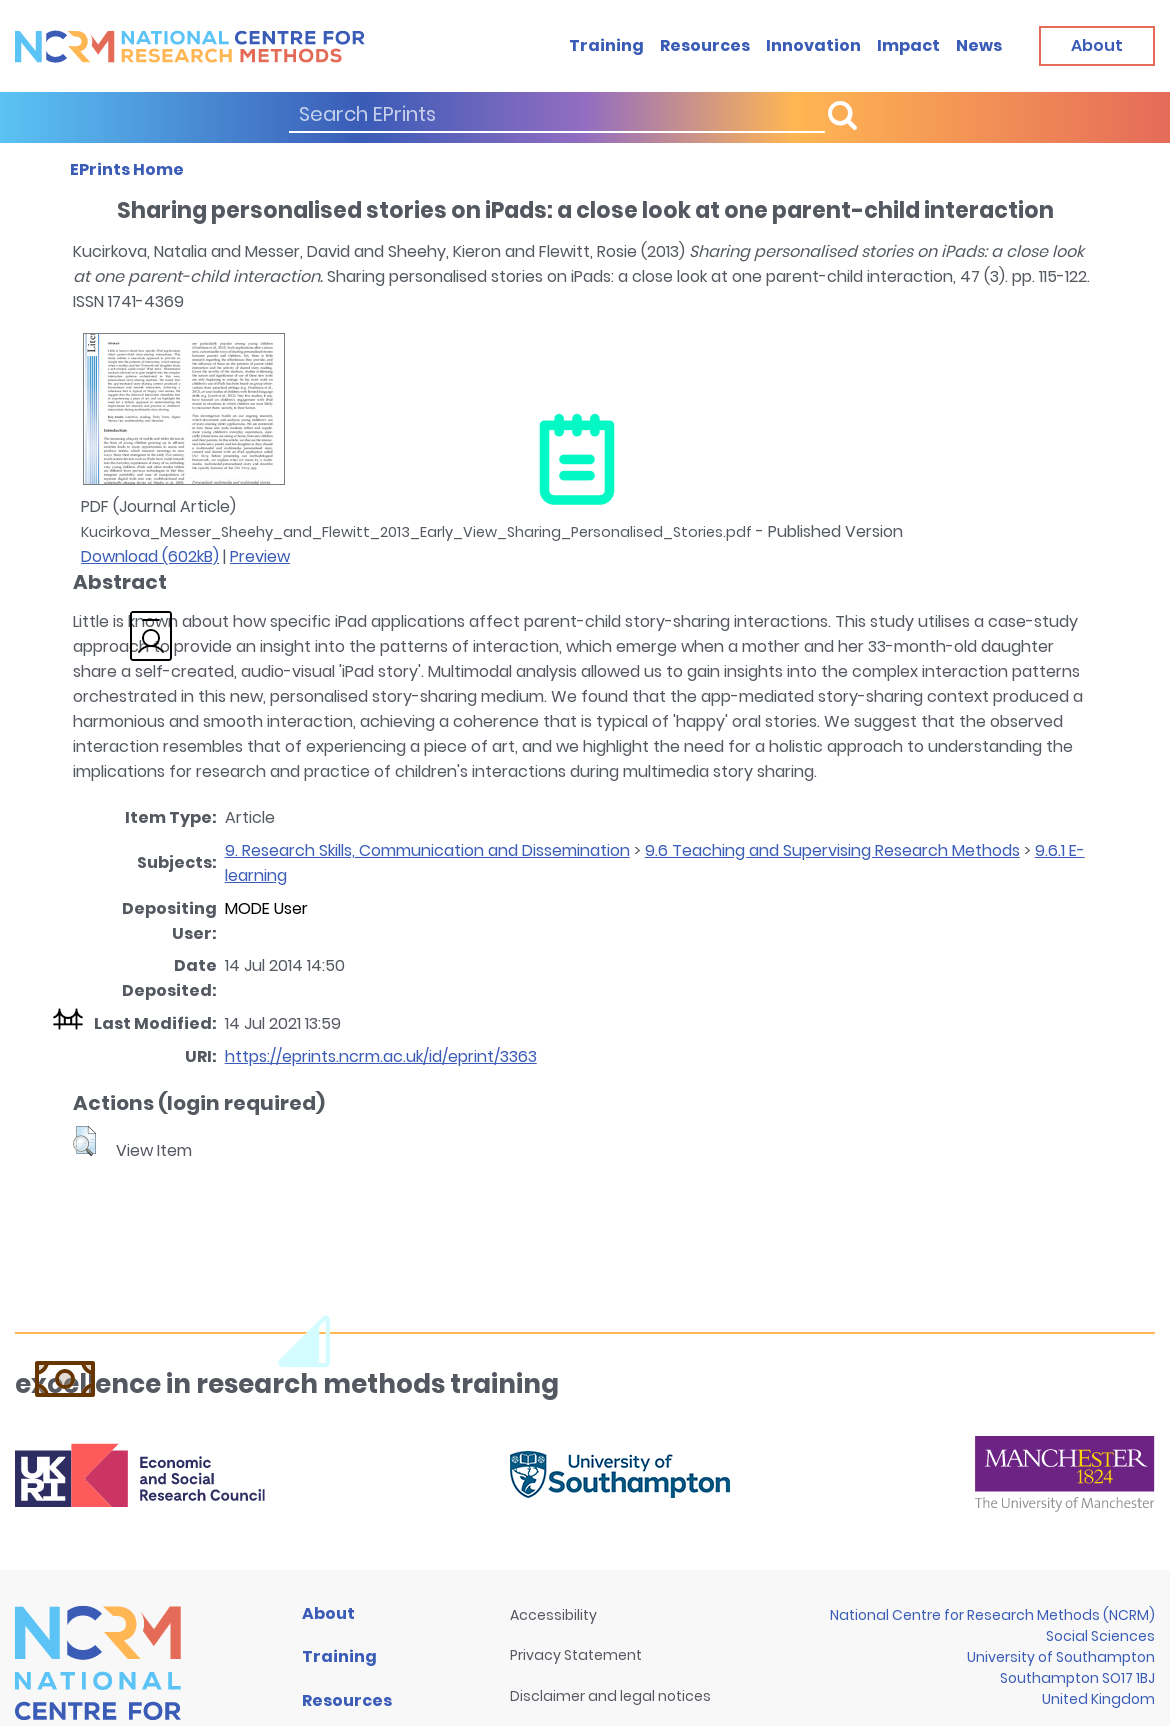 Image resolution: width=1170 pixels, height=1726 pixels. What do you see at coordinates (151, 636) in the screenshot?
I see `view your profile or identification details` at bounding box center [151, 636].